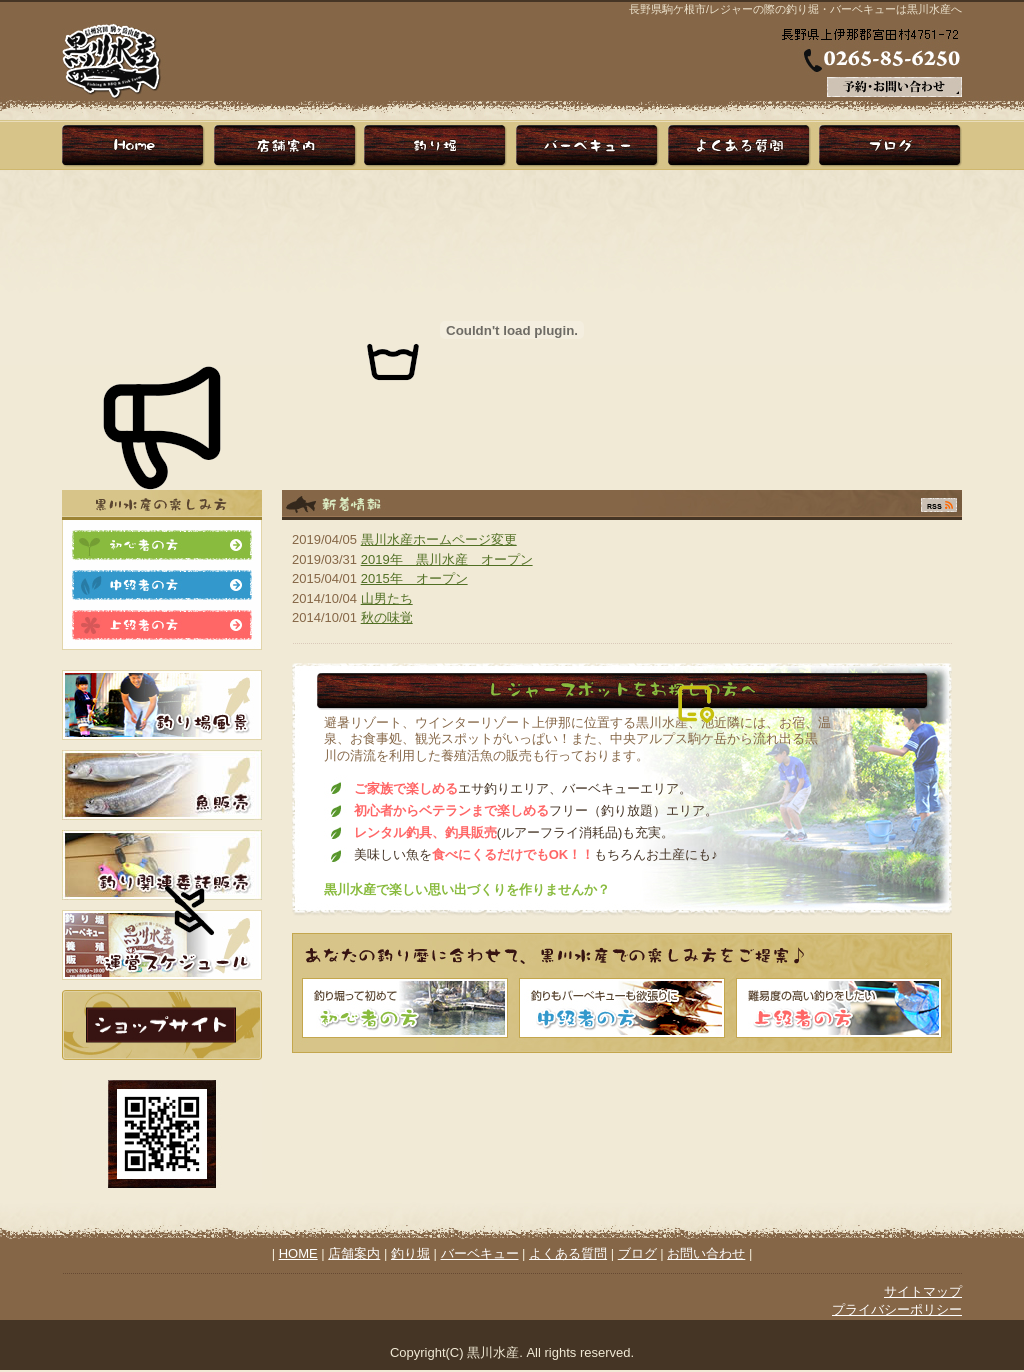 The image size is (1024, 1372). Describe the element at coordinates (694, 703) in the screenshot. I see `pin a location on your tablet device` at that location.